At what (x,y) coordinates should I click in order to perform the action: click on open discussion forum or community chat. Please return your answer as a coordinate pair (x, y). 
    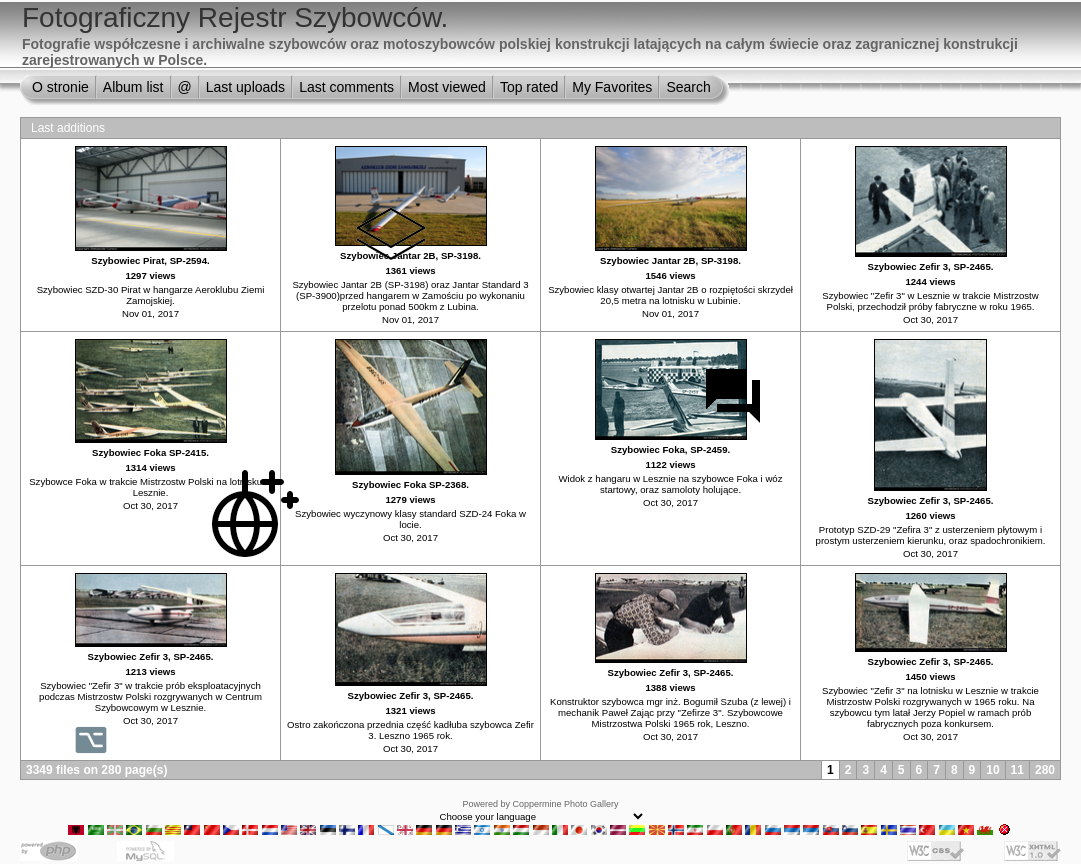
    Looking at the image, I should click on (733, 396).